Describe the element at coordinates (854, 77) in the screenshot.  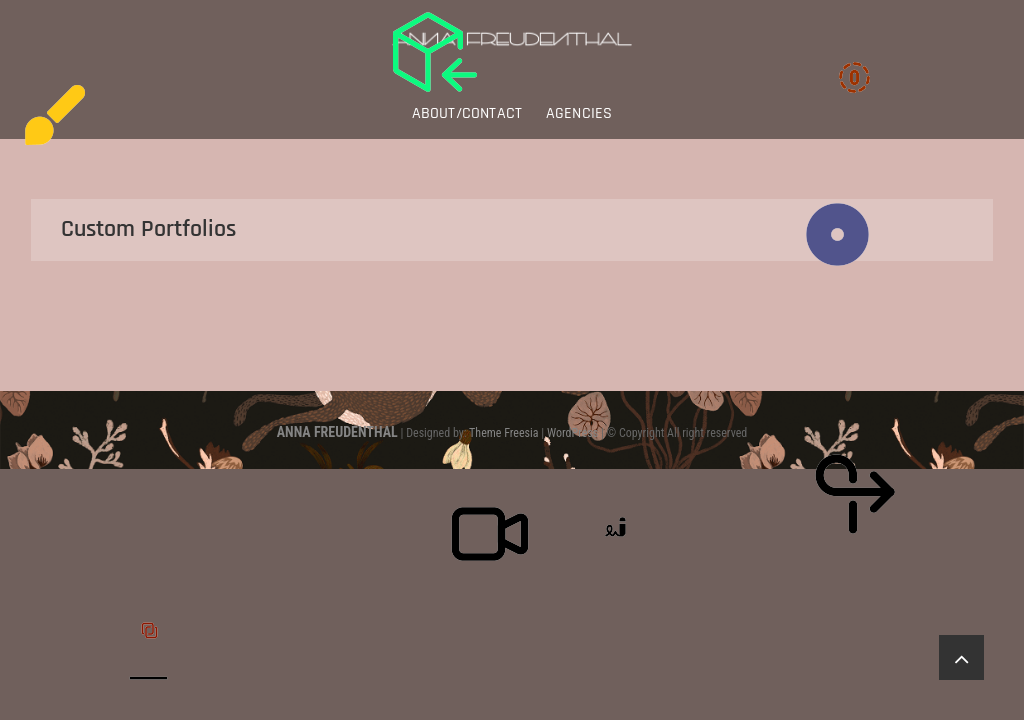
I see `indicates a pending or in-progress state` at that location.